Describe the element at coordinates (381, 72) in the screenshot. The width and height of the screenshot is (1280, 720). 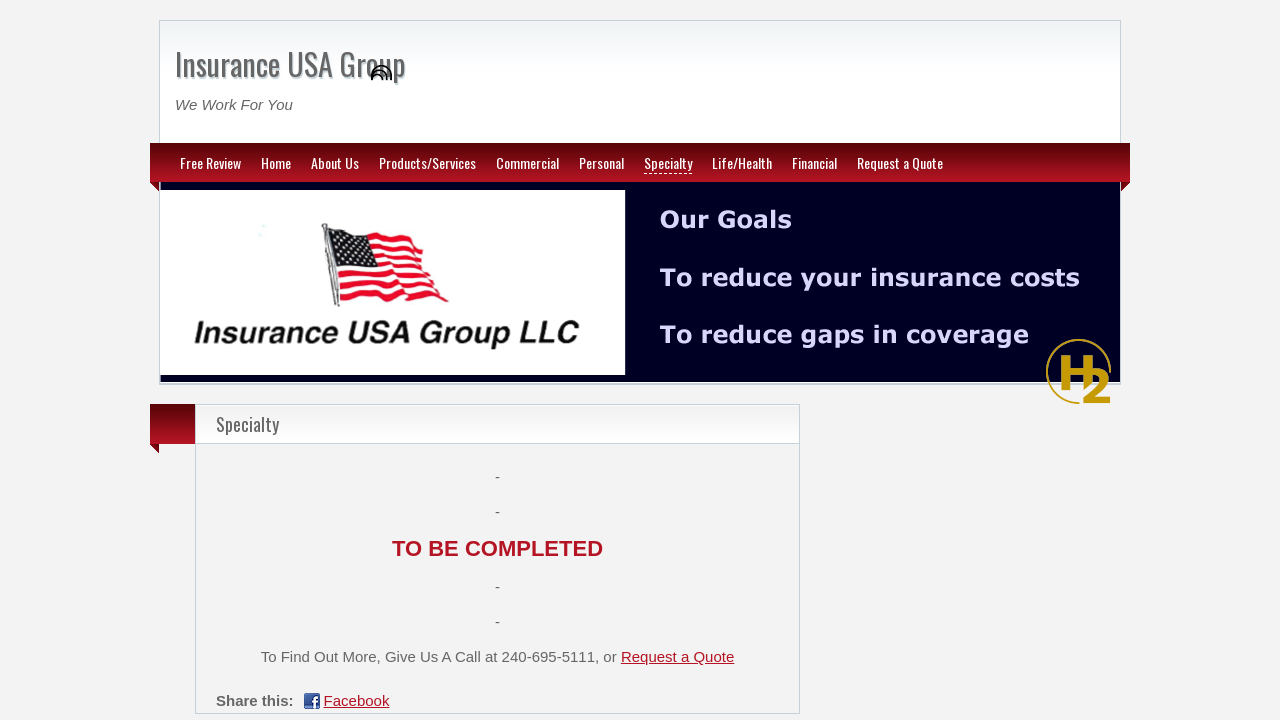
I see `open NotebookLM app` at that location.